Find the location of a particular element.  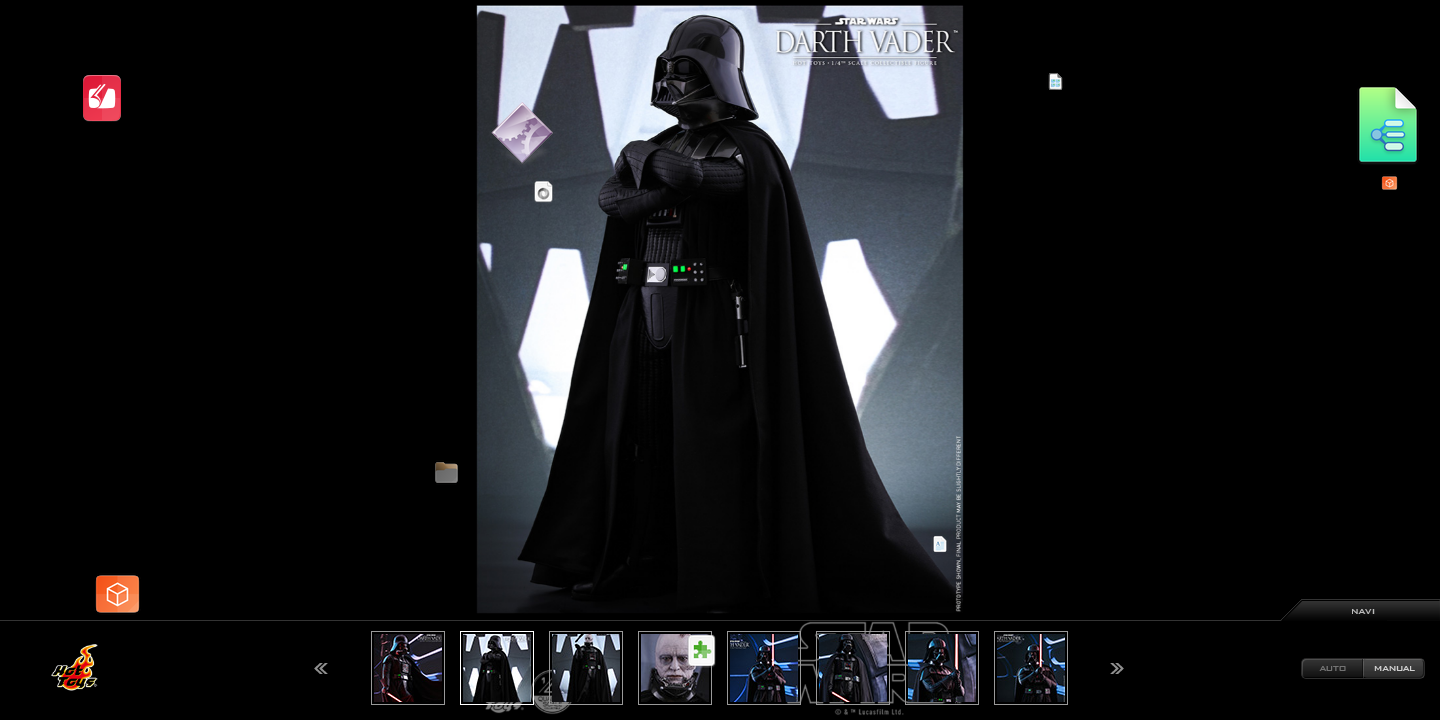

libreoffice master document file type is located at coordinates (1055, 81).